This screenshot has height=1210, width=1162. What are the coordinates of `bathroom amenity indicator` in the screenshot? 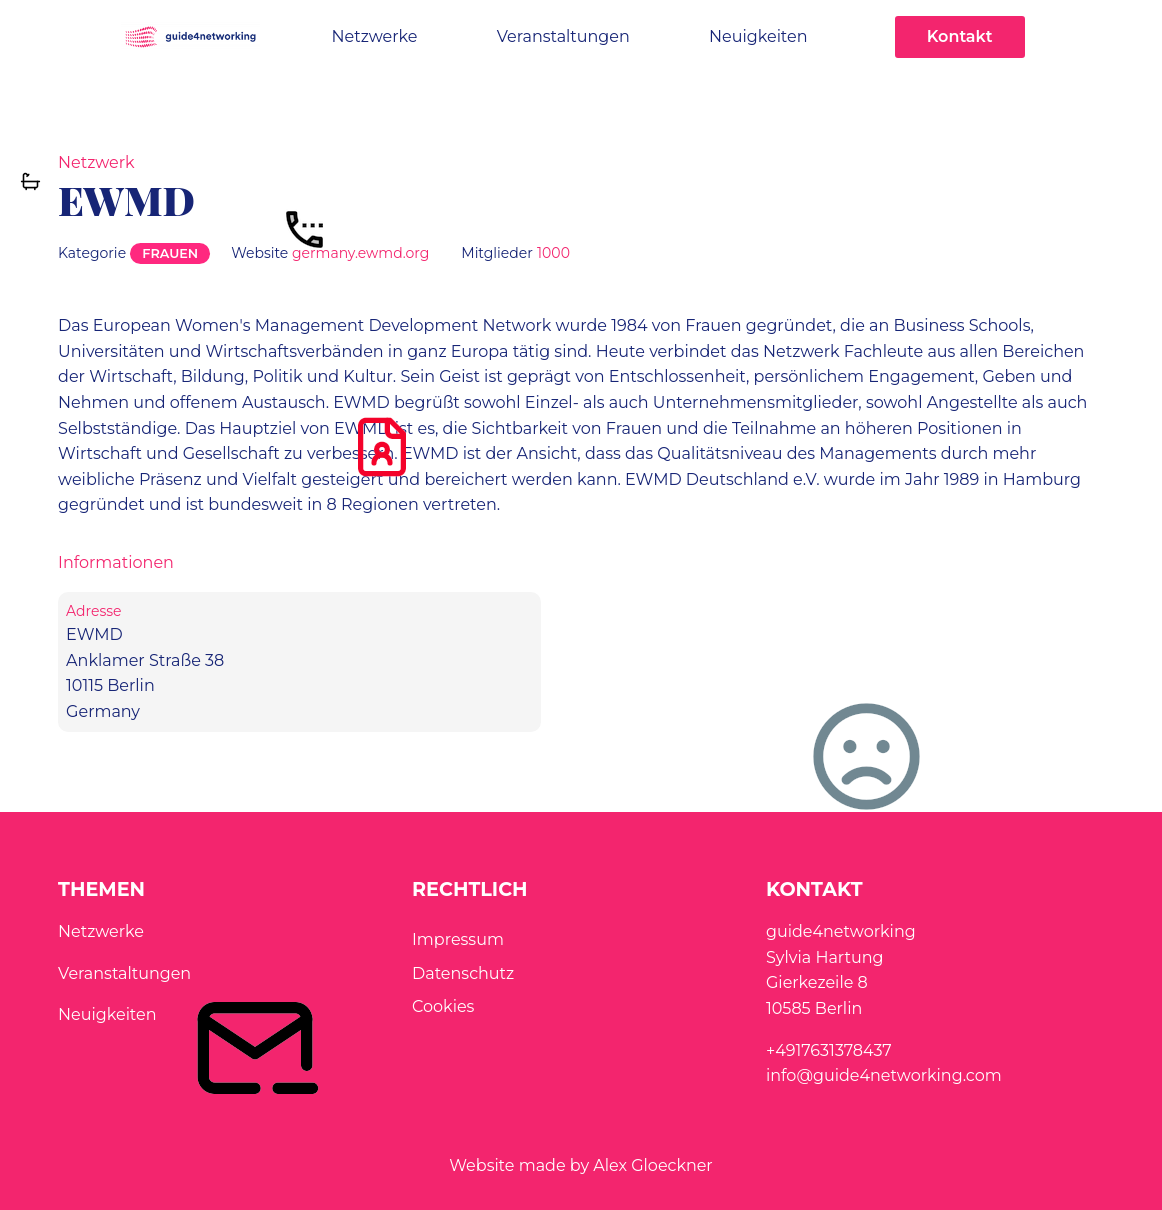 It's located at (30, 181).